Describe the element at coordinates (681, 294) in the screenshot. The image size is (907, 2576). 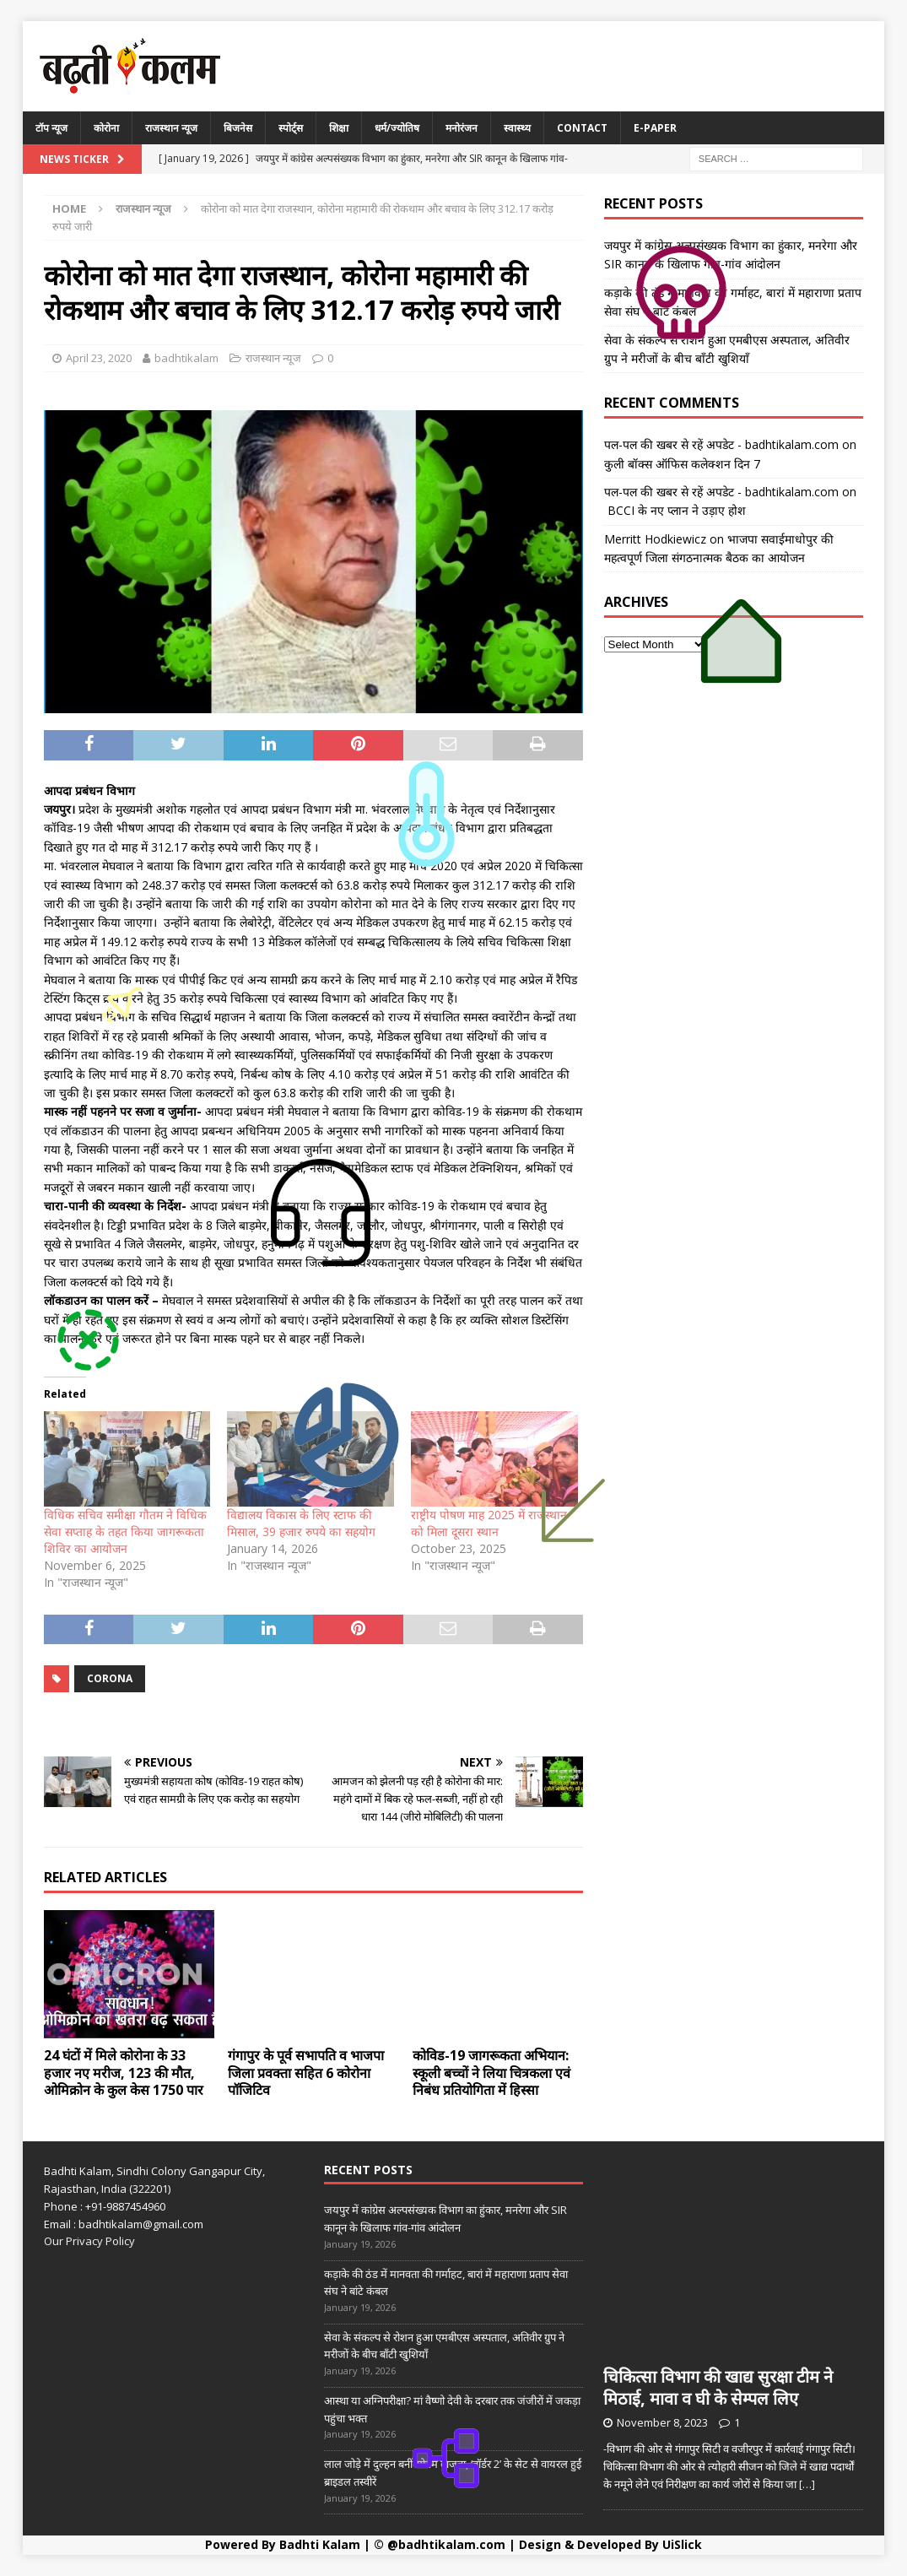
I see `indicates danger or fatal error` at that location.